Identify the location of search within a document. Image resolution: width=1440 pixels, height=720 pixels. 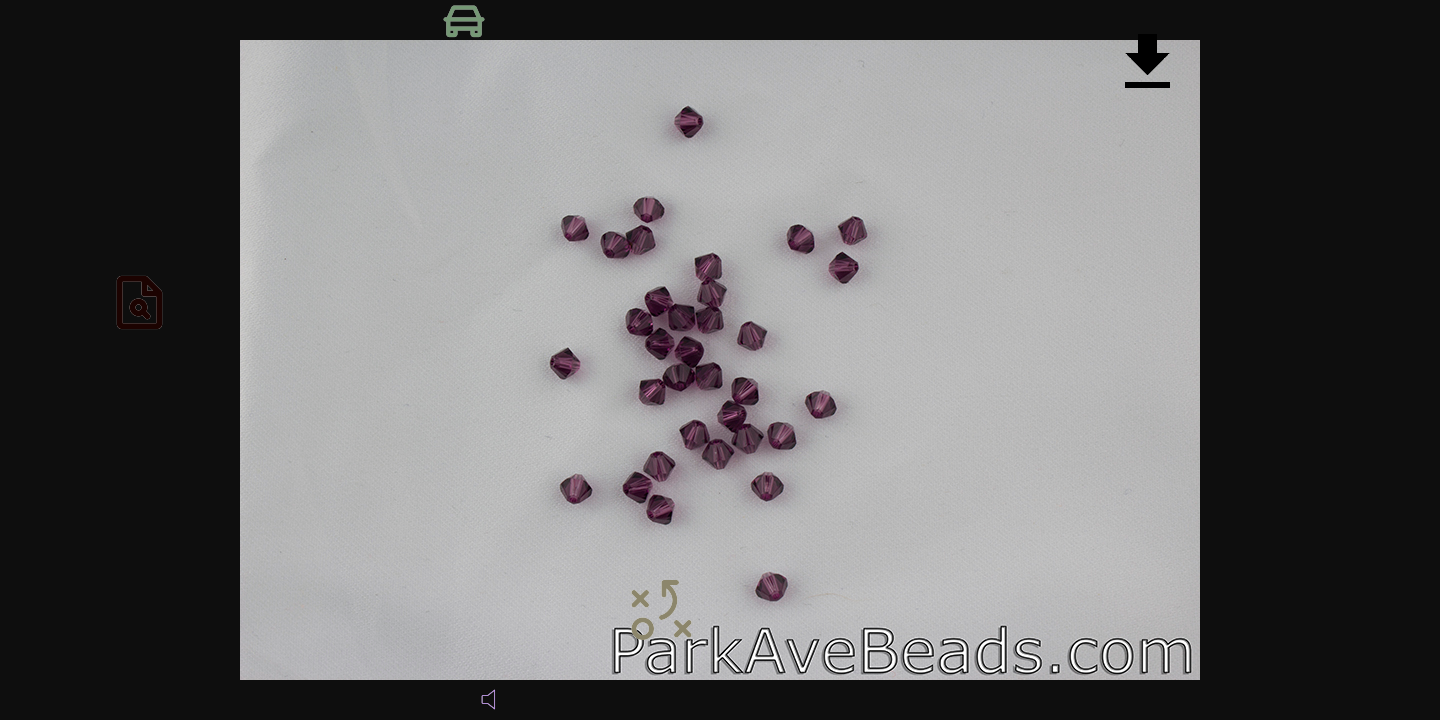
(139, 302).